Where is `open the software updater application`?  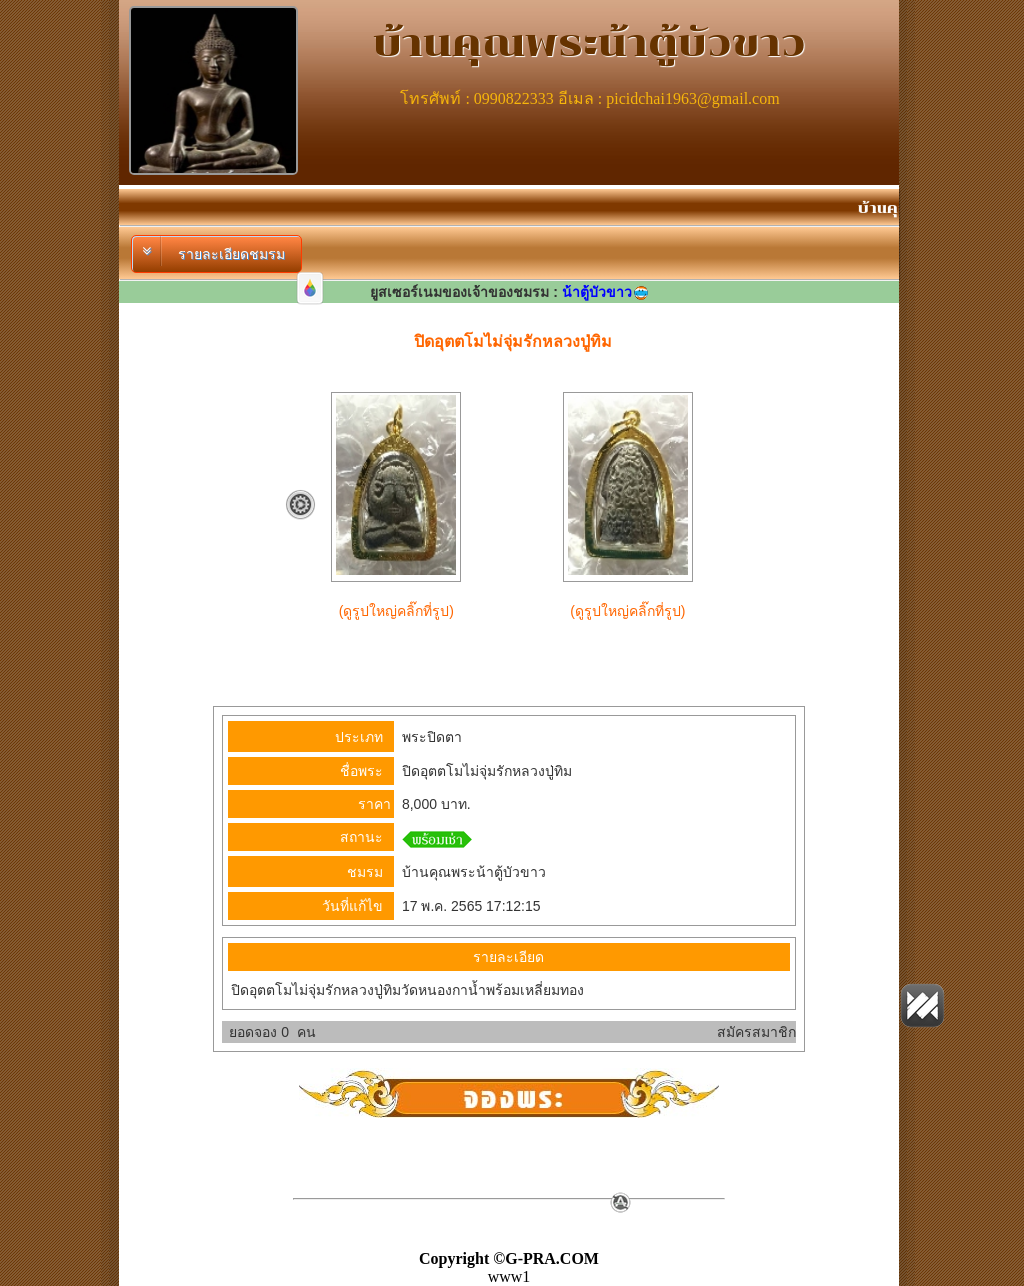 open the software updater application is located at coordinates (620, 1202).